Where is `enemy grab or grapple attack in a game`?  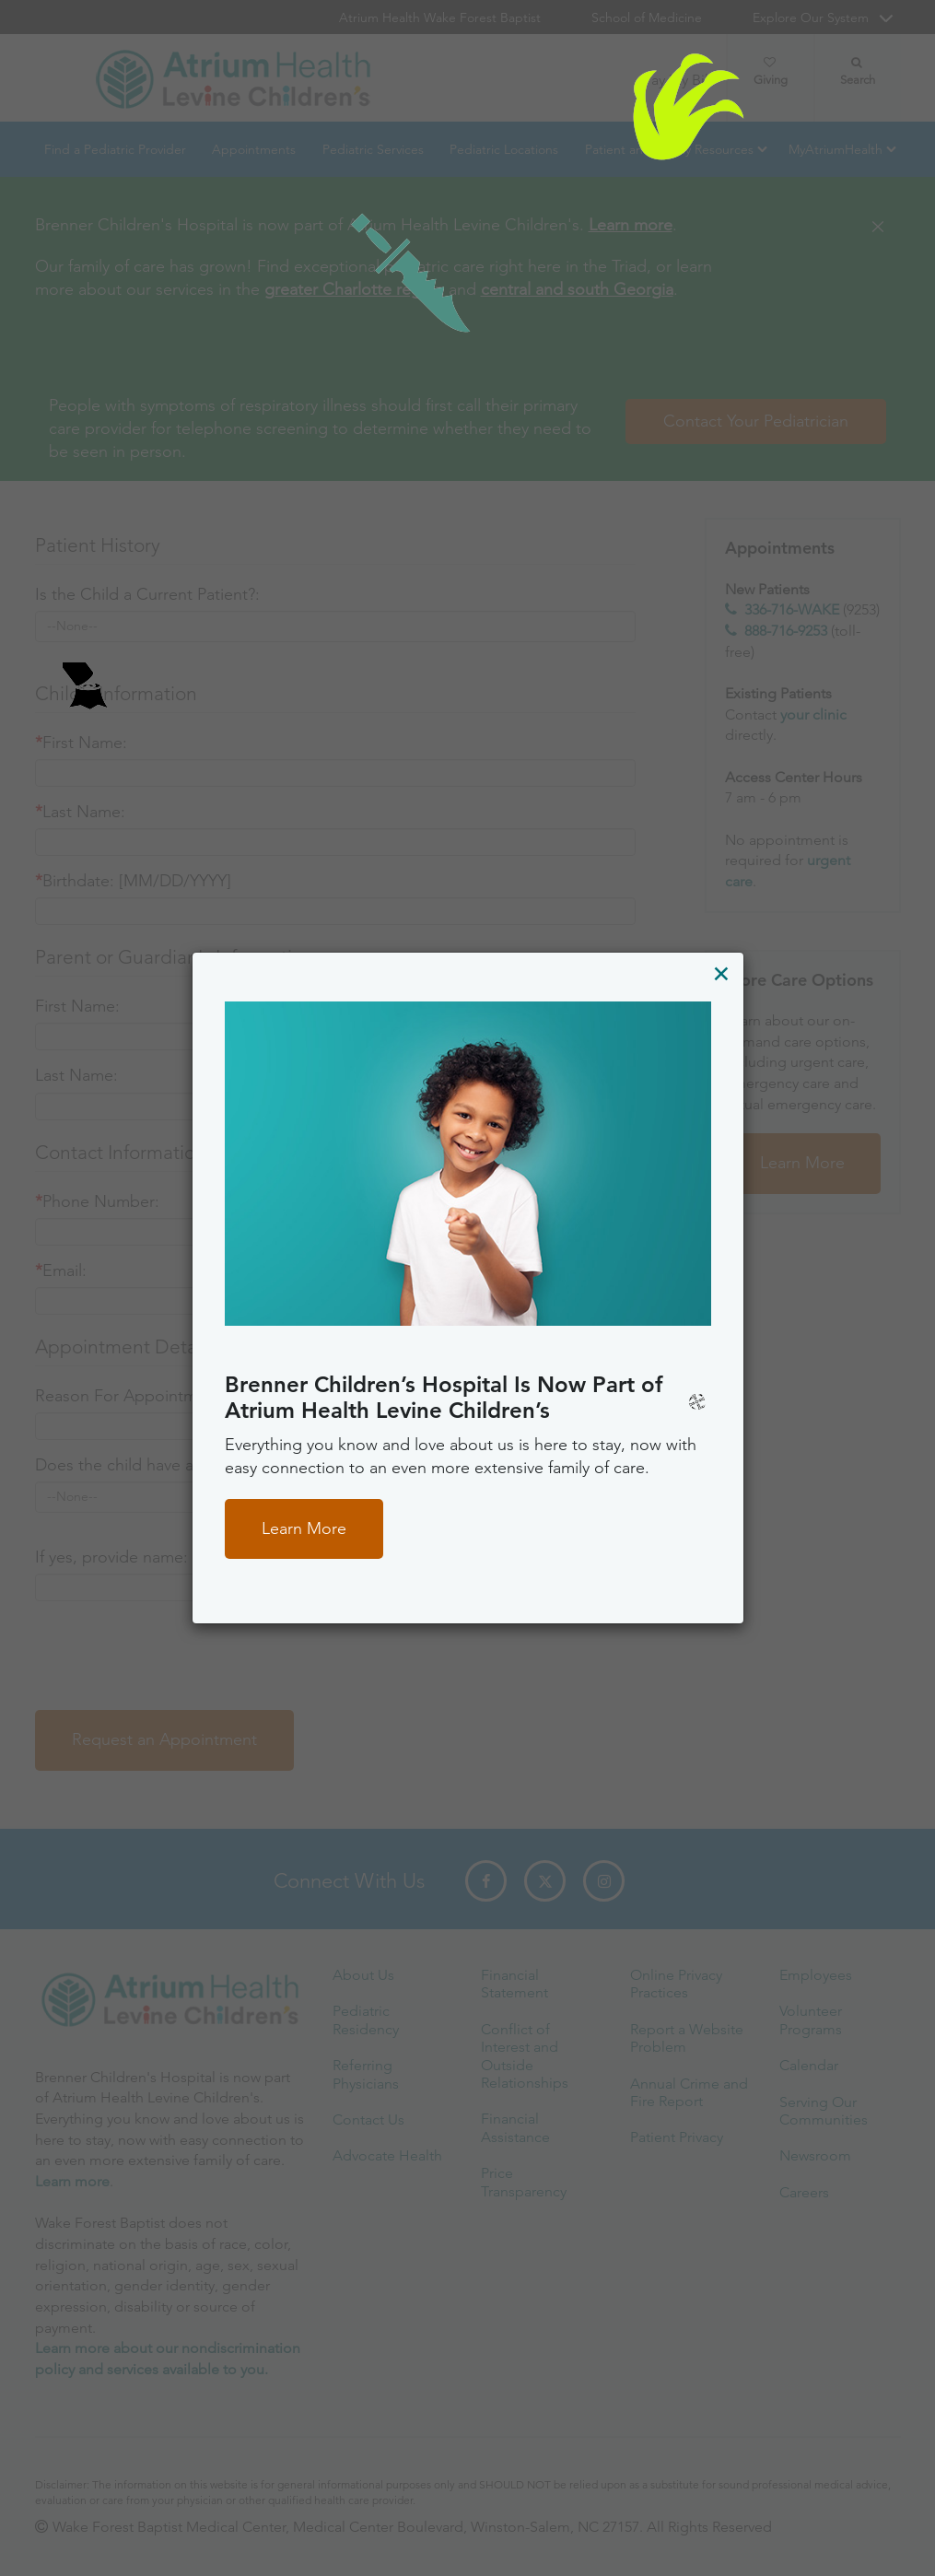
enemy grab or grapple attack in a game is located at coordinates (688, 104).